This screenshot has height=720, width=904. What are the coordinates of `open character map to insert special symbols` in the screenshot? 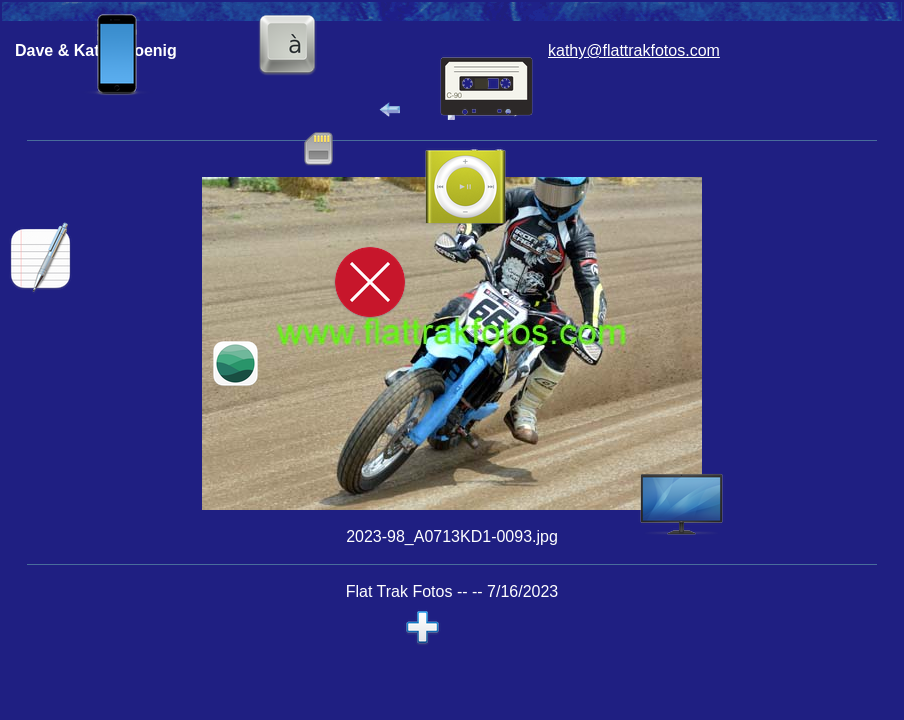 It's located at (287, 45).